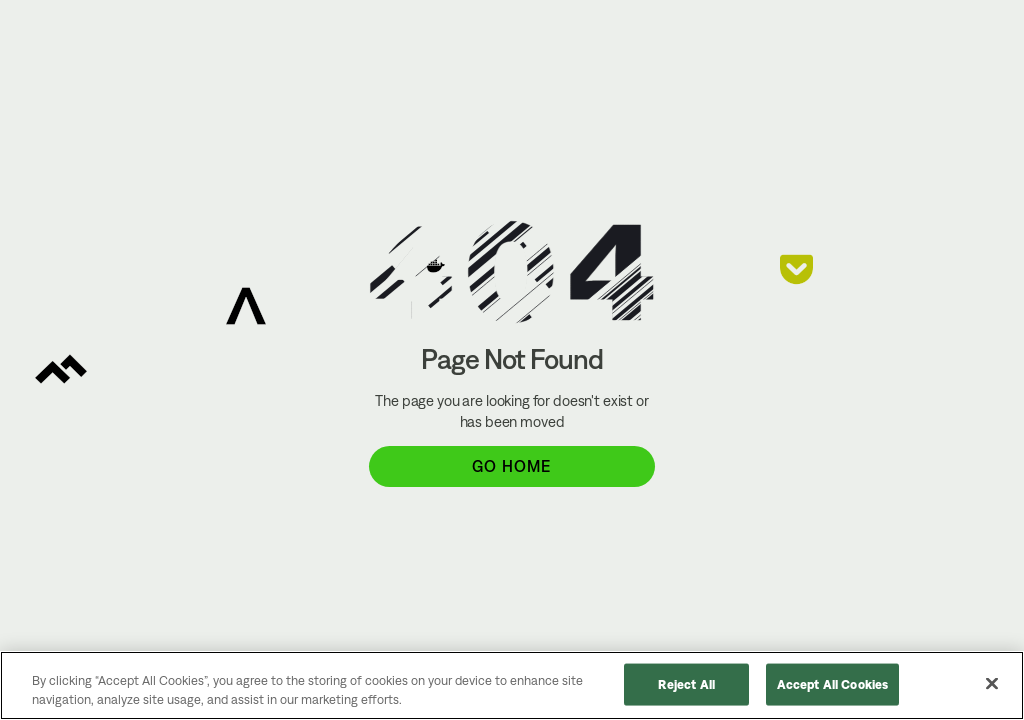  Describe the element at coordinates (246, 306) in the screenshot. I see `visit teratail programming Q&A community` at that location.